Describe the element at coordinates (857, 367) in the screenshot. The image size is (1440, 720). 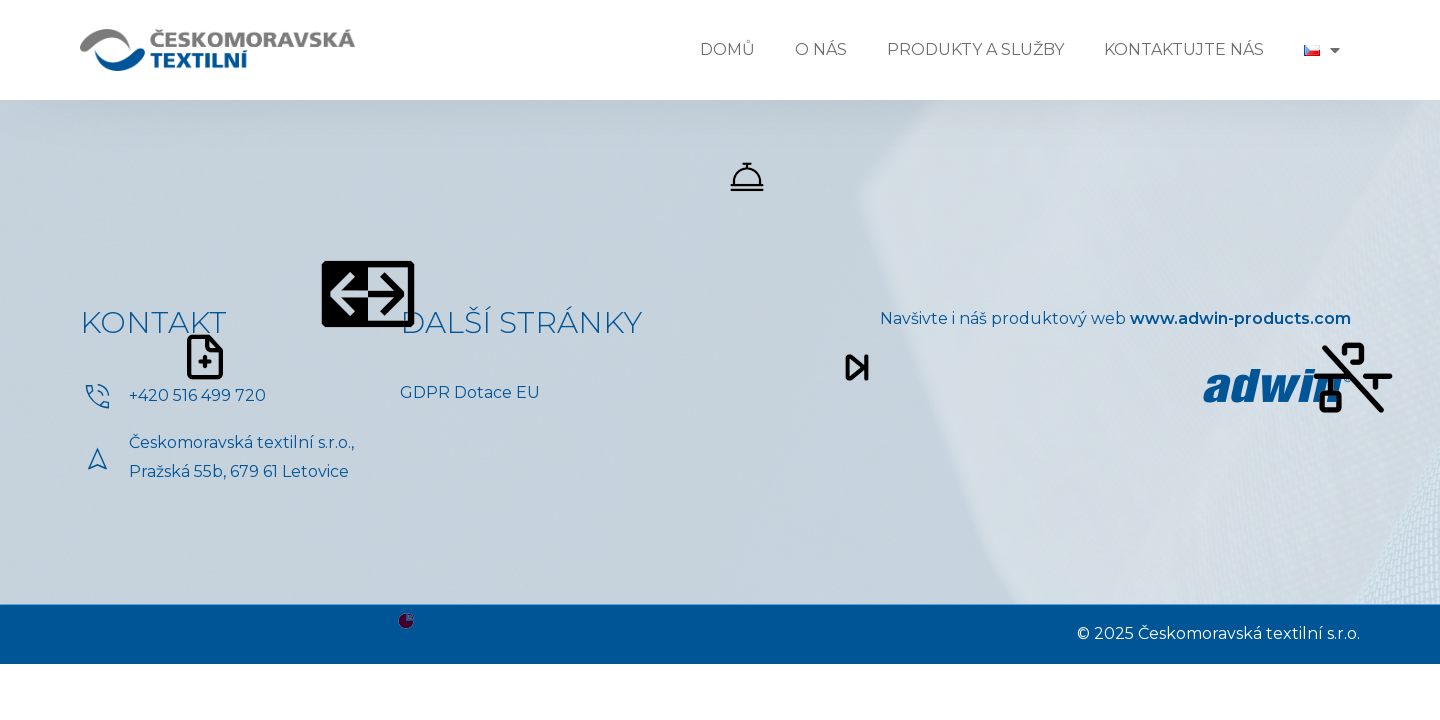
I see `skip to the next track or media item` at that location.